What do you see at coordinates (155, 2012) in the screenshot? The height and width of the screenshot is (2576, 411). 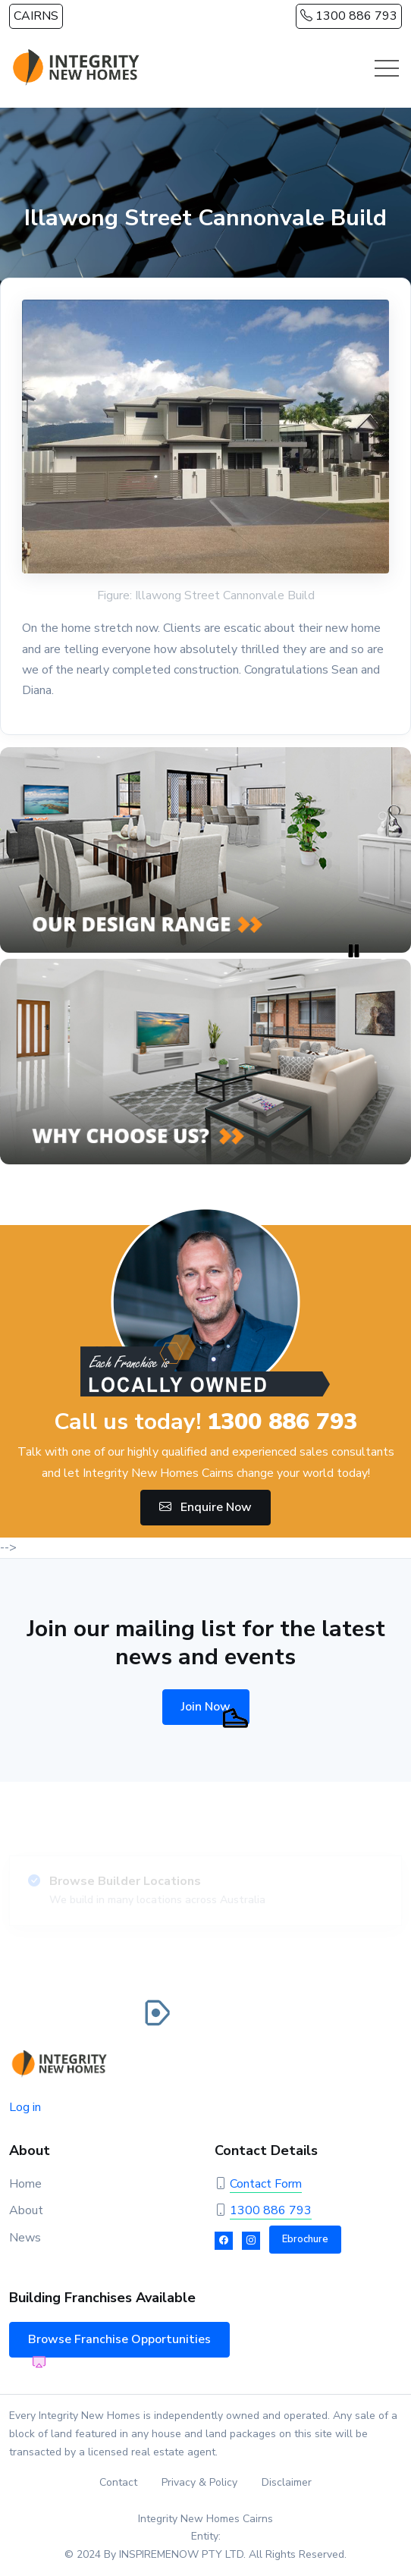 I see `indicates the current active line during debugging` at bounding box center [155, 2012].